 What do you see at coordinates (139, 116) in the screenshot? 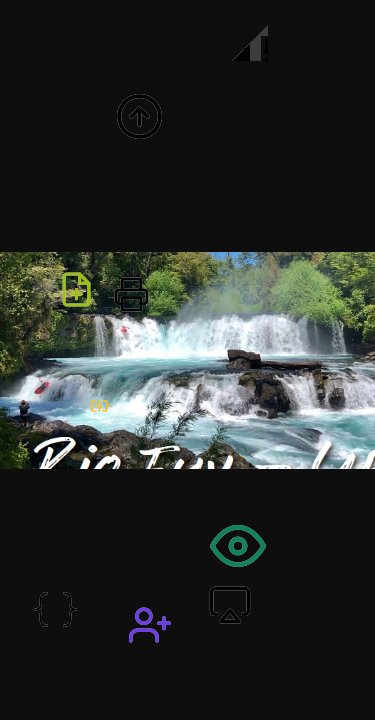
I see `scroll to top of page` at bounding box center [139, 116].